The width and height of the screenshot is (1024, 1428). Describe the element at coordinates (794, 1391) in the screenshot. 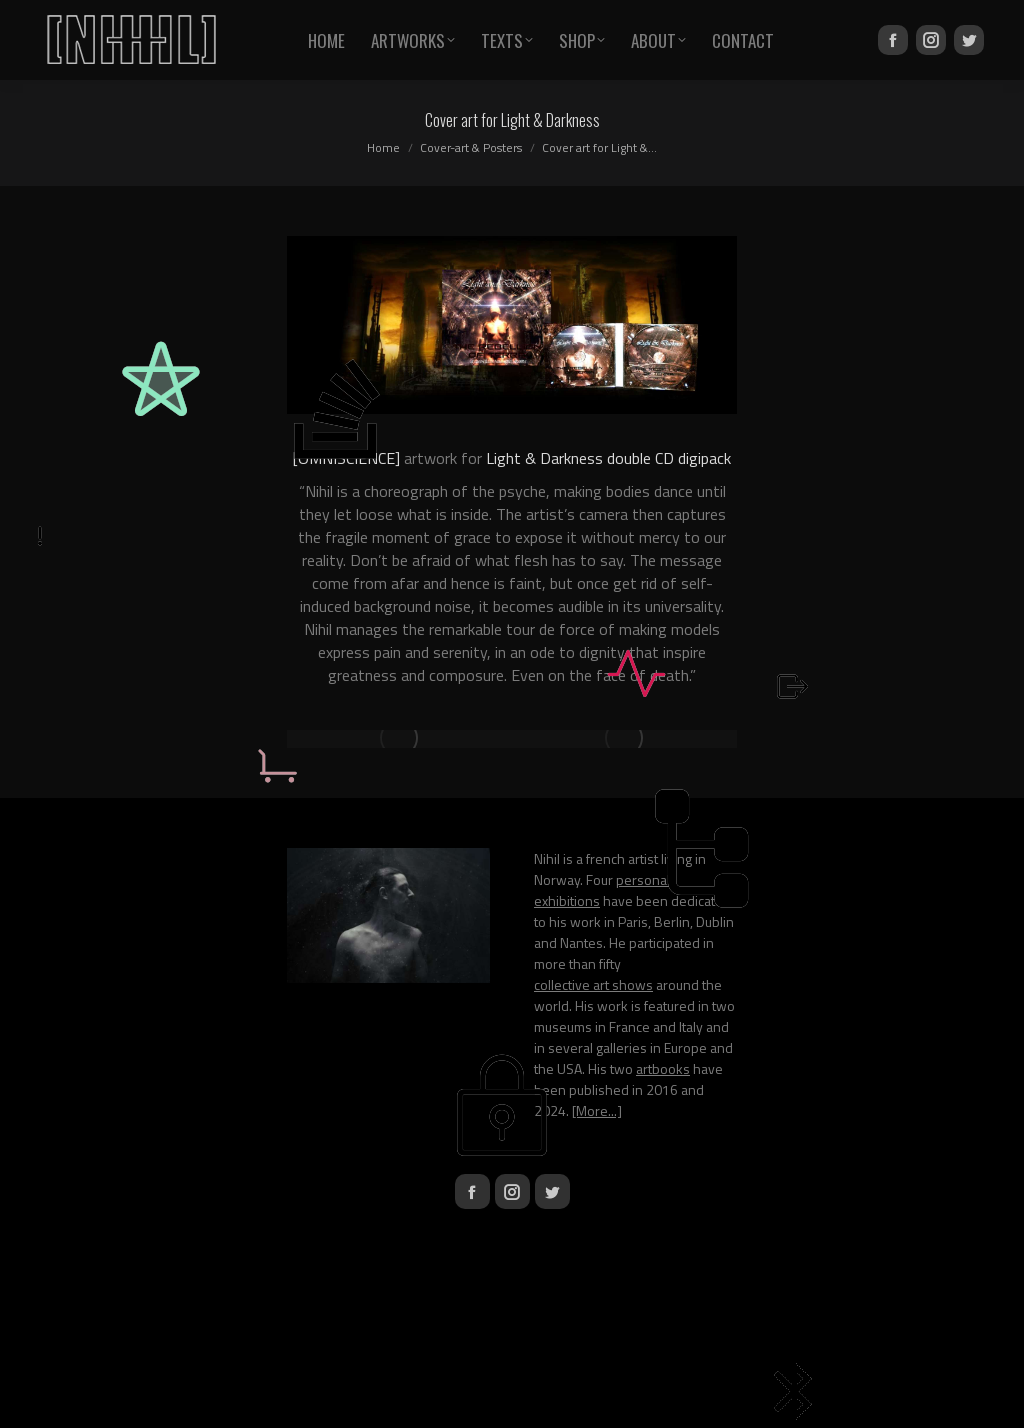

I see `toggle bluetooth connectivity` at that location.